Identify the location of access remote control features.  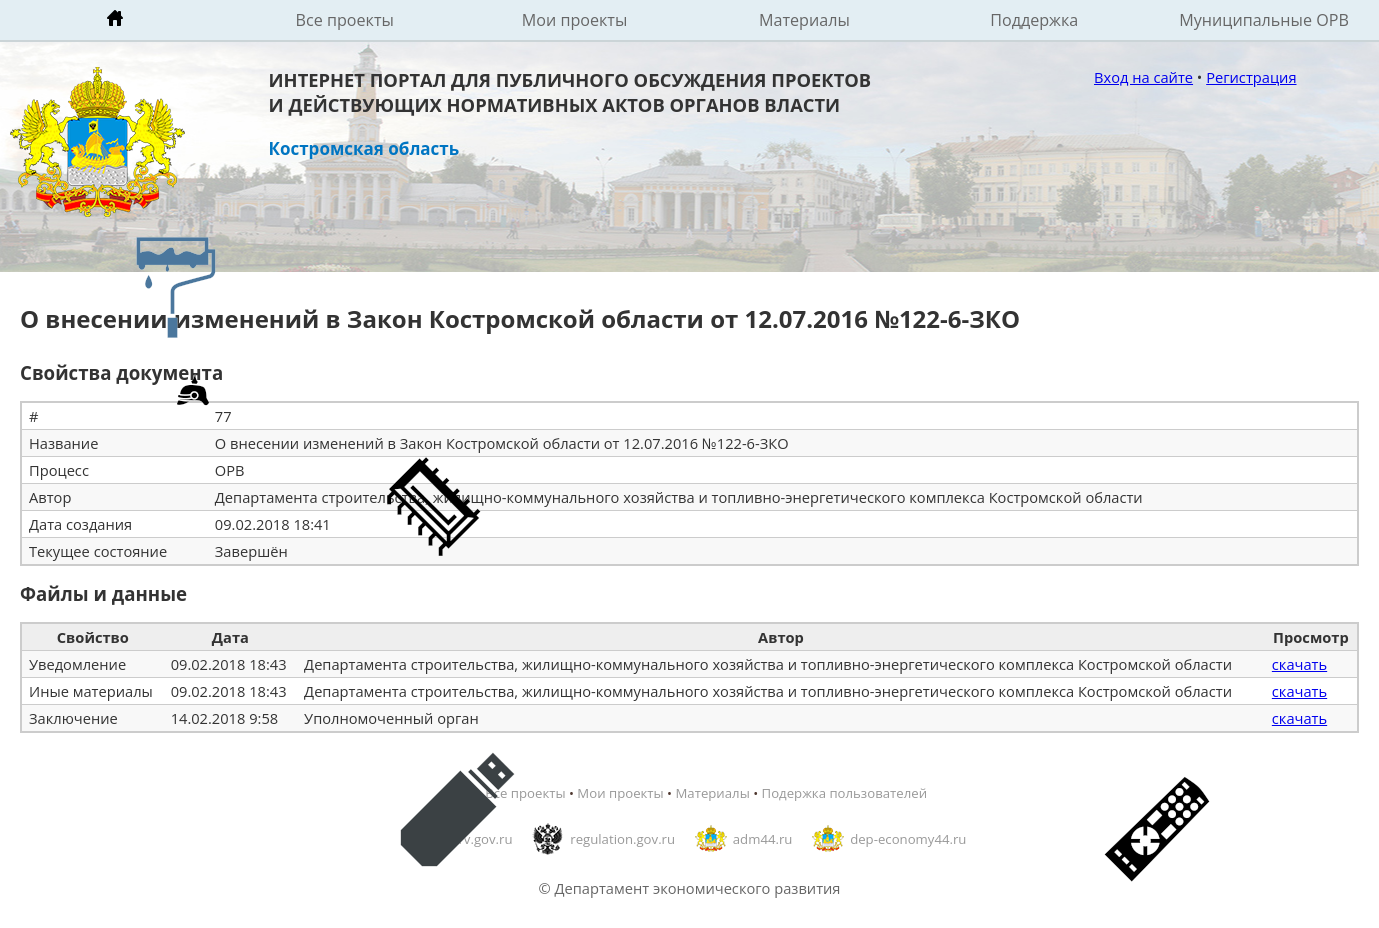
(1157, 828).